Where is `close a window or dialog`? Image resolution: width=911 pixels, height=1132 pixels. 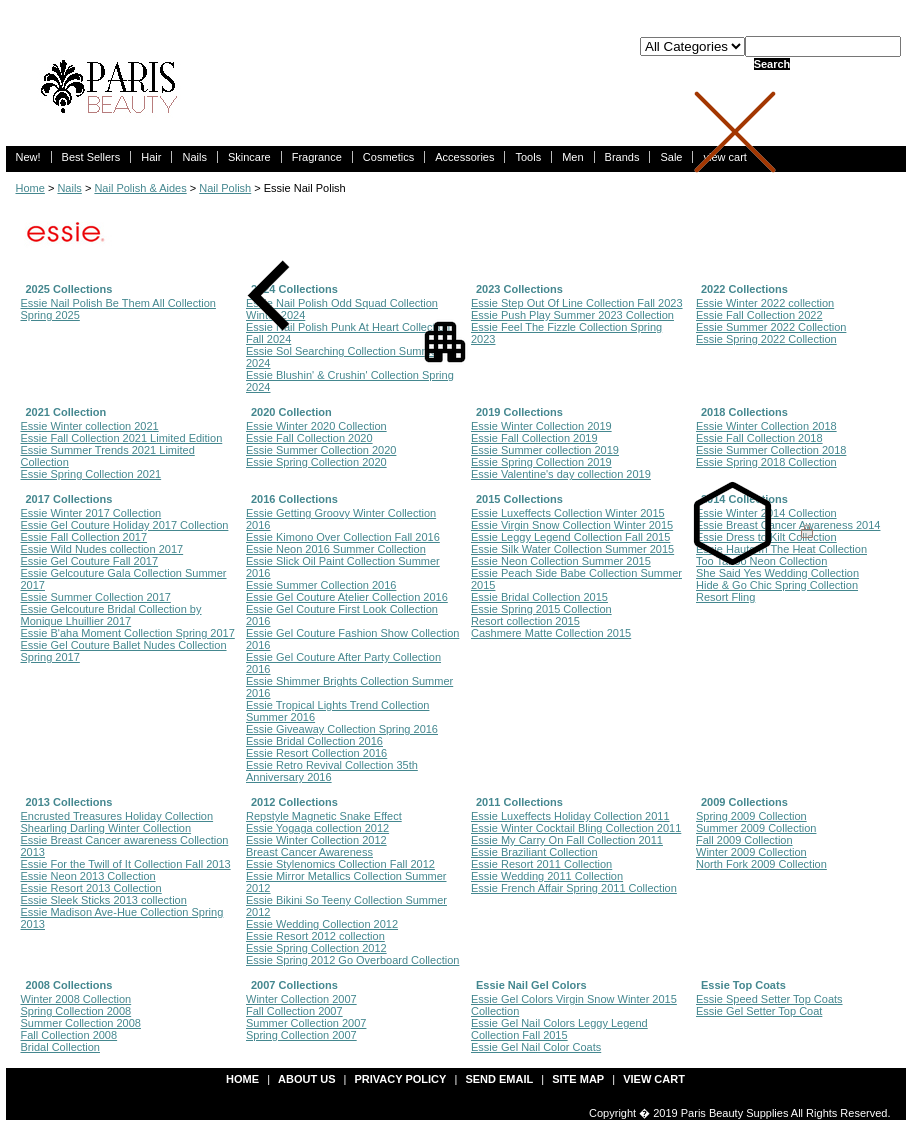
close a window or dialog is located at coordinates (735, 132).